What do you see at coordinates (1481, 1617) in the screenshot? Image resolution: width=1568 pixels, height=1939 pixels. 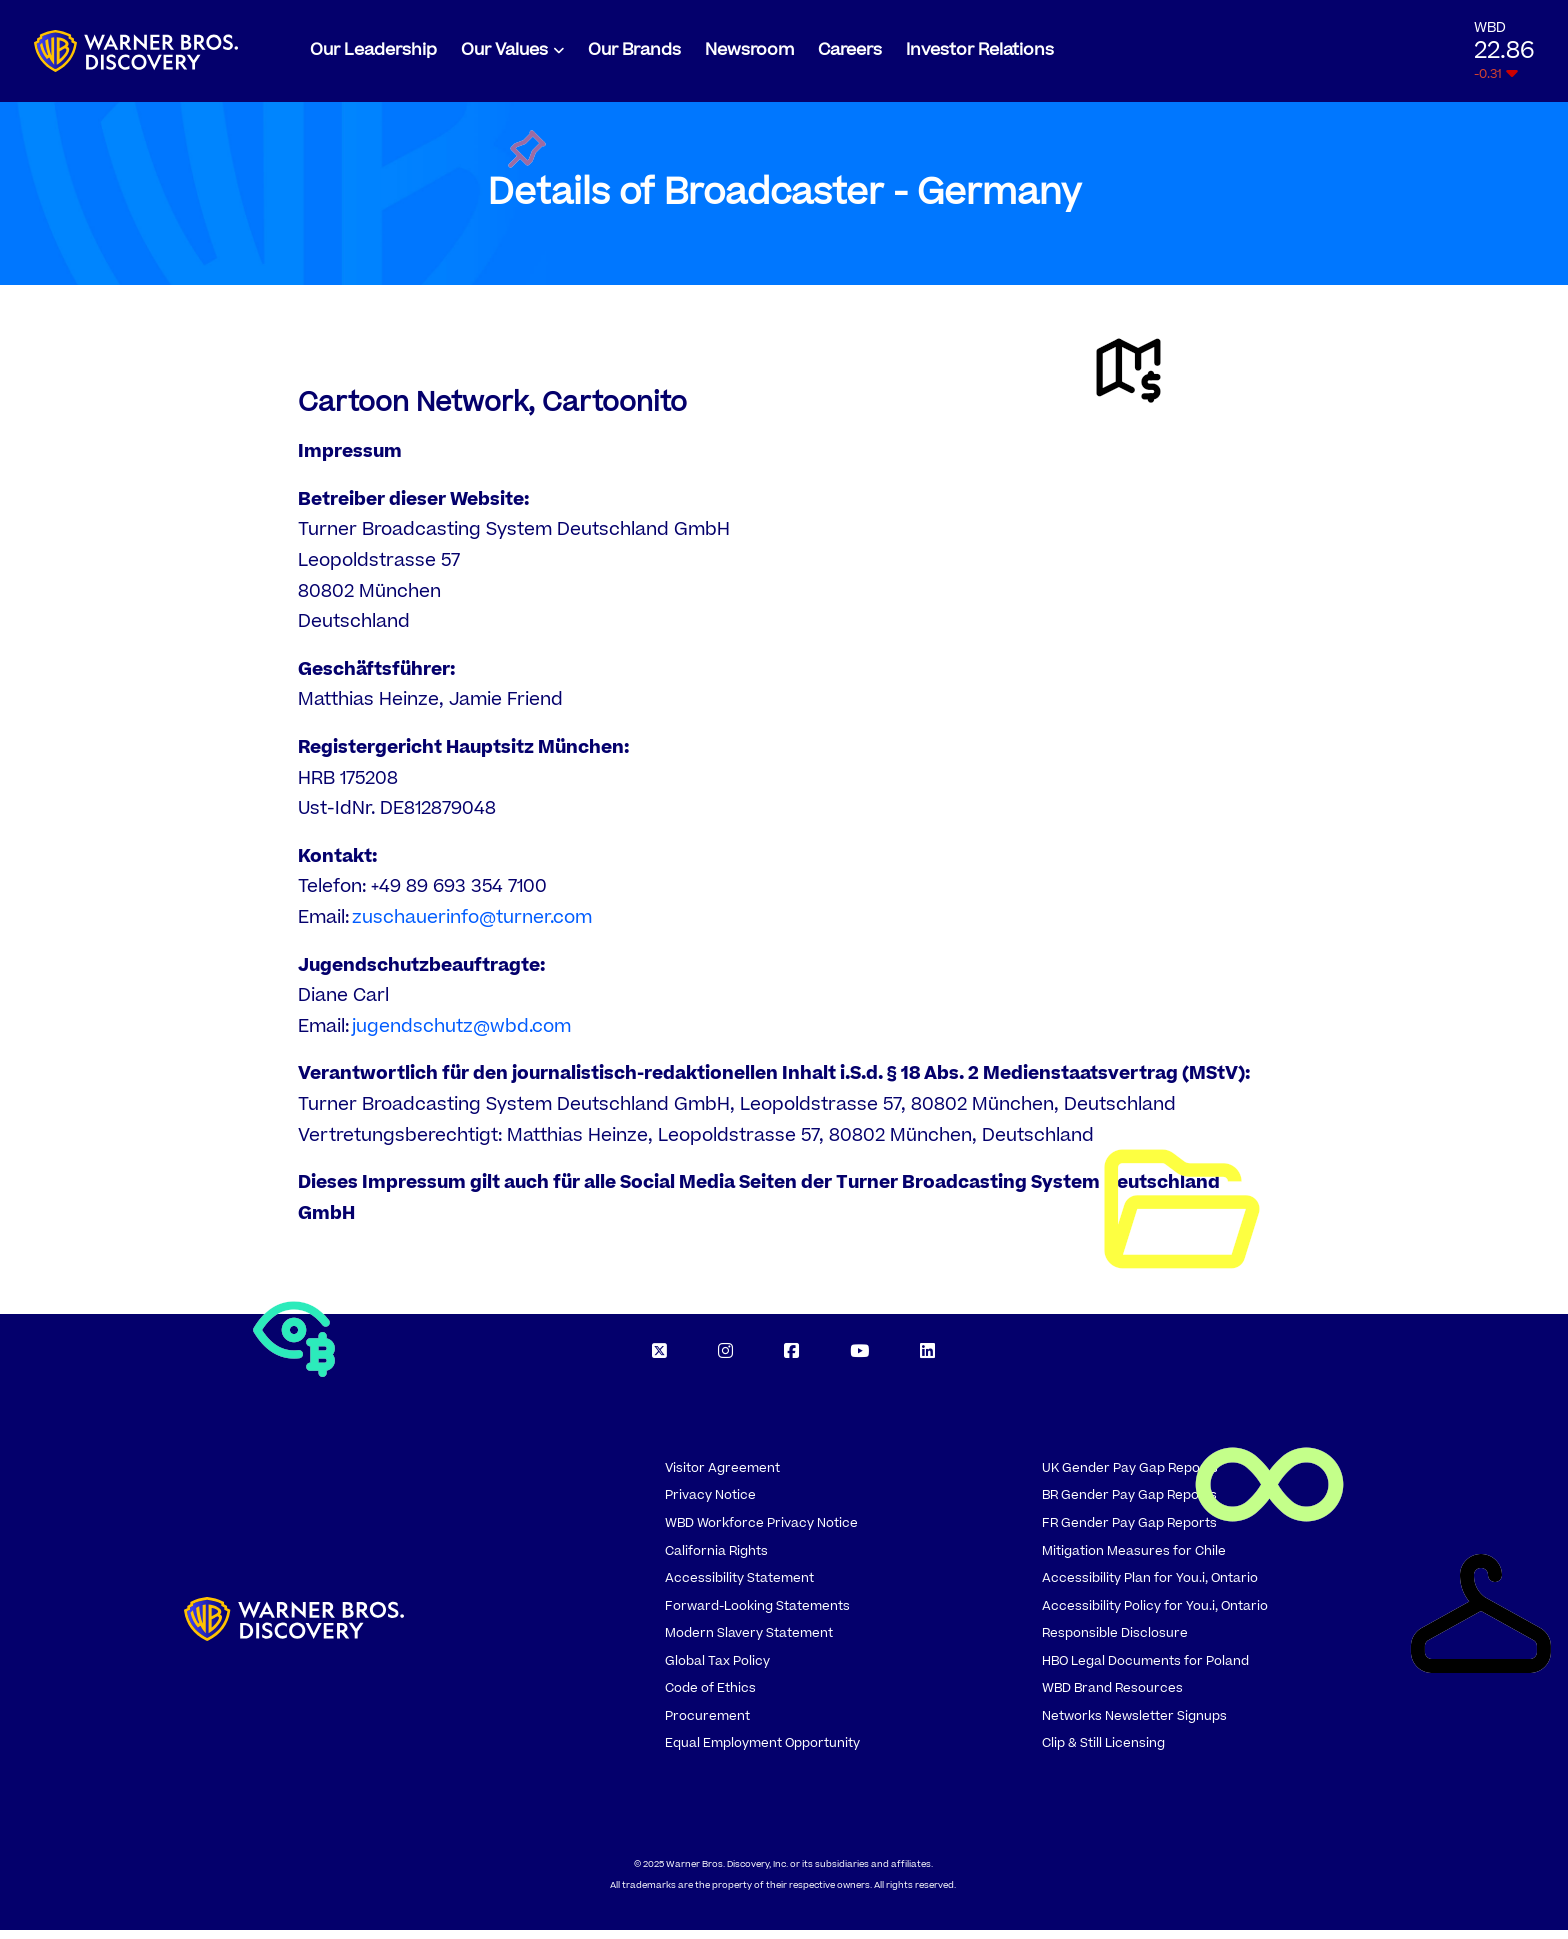 I see `access your wardrobe or closet` at bounding box center [1481, 1617].